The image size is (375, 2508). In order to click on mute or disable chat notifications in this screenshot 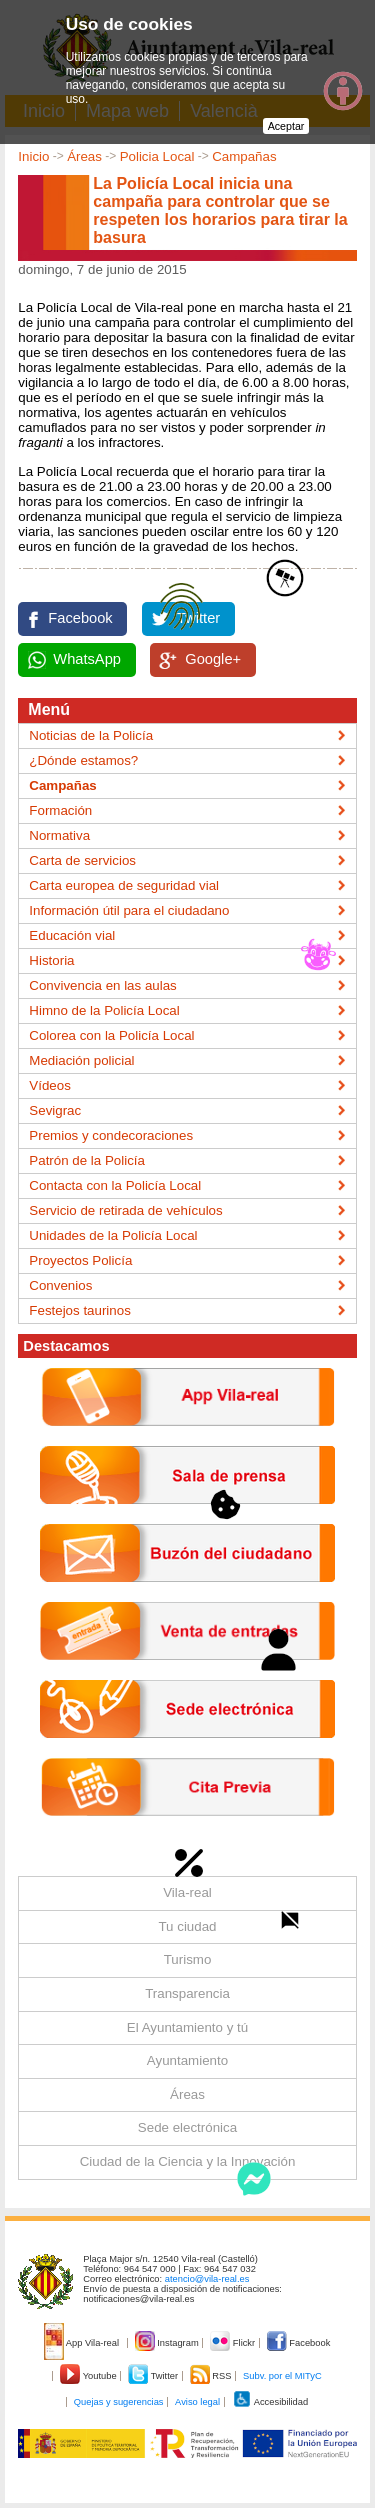, I will do `click(290, 1920)`.